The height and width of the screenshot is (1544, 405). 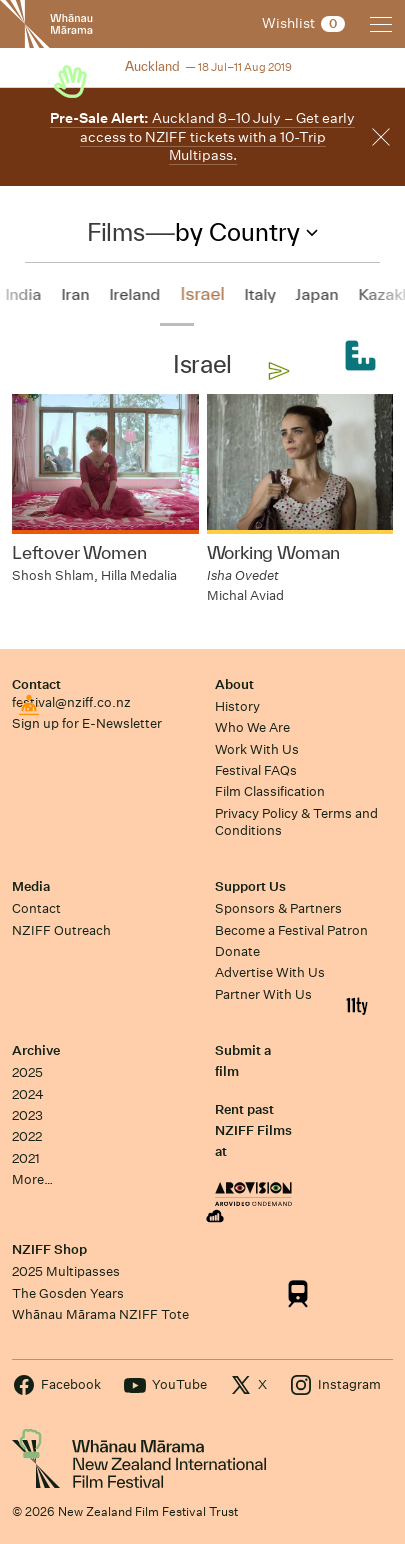 What do you see at coordinates (360, 355) in the screenshot?
I see `access measurement tools` at bounding box center [360, 355].